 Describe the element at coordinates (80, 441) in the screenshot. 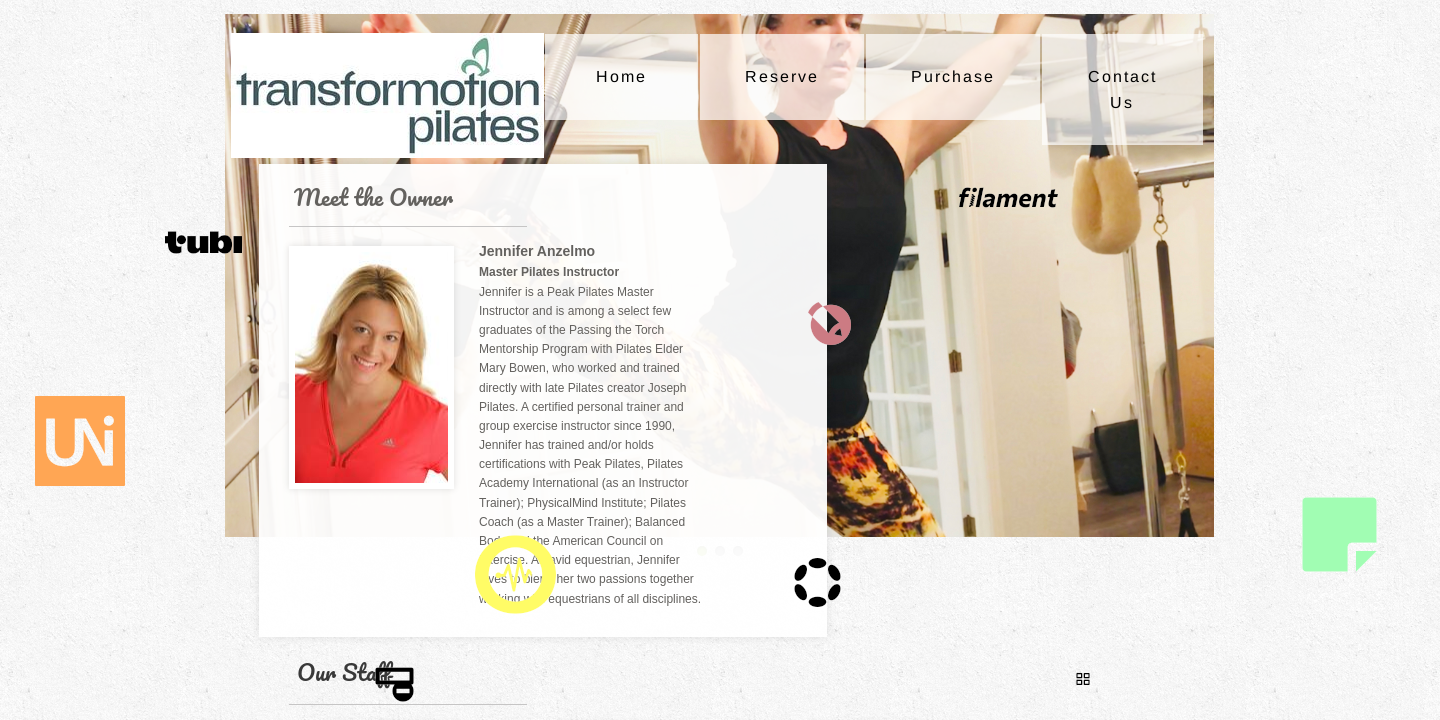

I see `unicode consortium logo` at that location.